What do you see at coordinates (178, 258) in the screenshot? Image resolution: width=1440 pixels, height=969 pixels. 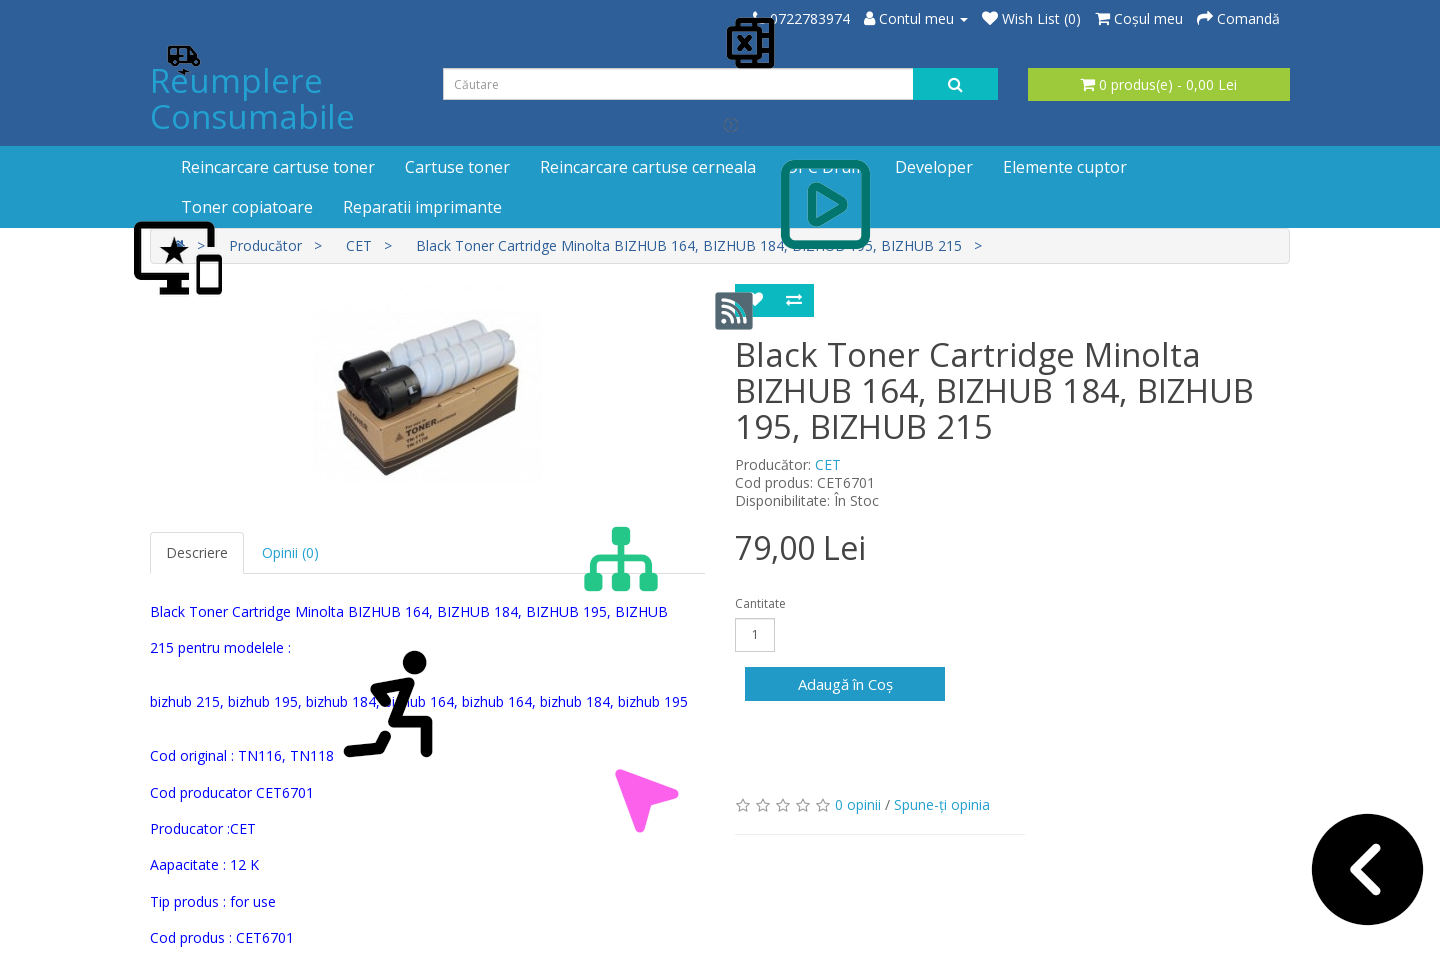 I see `view important or starred devices` at bounding box center [178, 258].